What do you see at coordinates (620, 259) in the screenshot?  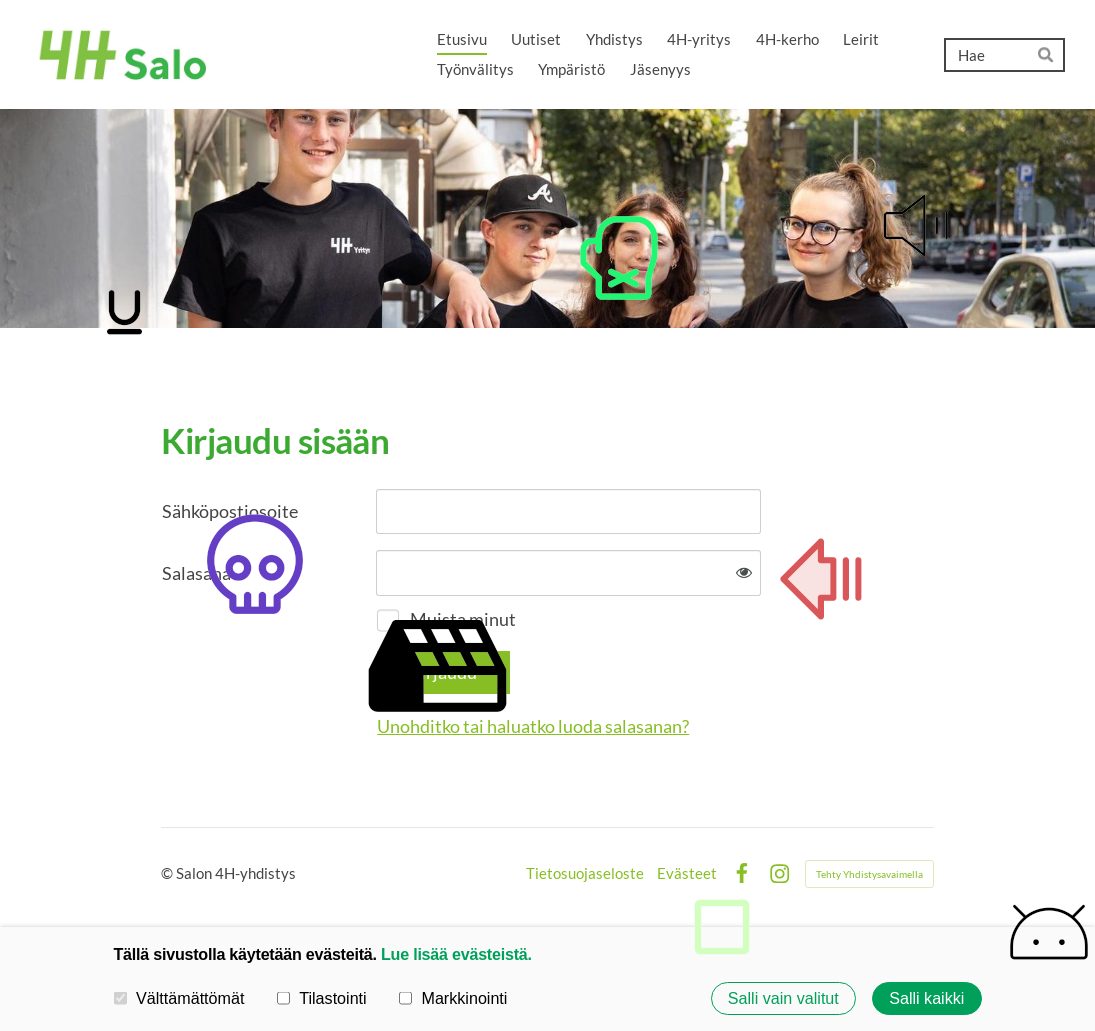 I see `access boxing or martial arts content` at bounding box center [620, 259].